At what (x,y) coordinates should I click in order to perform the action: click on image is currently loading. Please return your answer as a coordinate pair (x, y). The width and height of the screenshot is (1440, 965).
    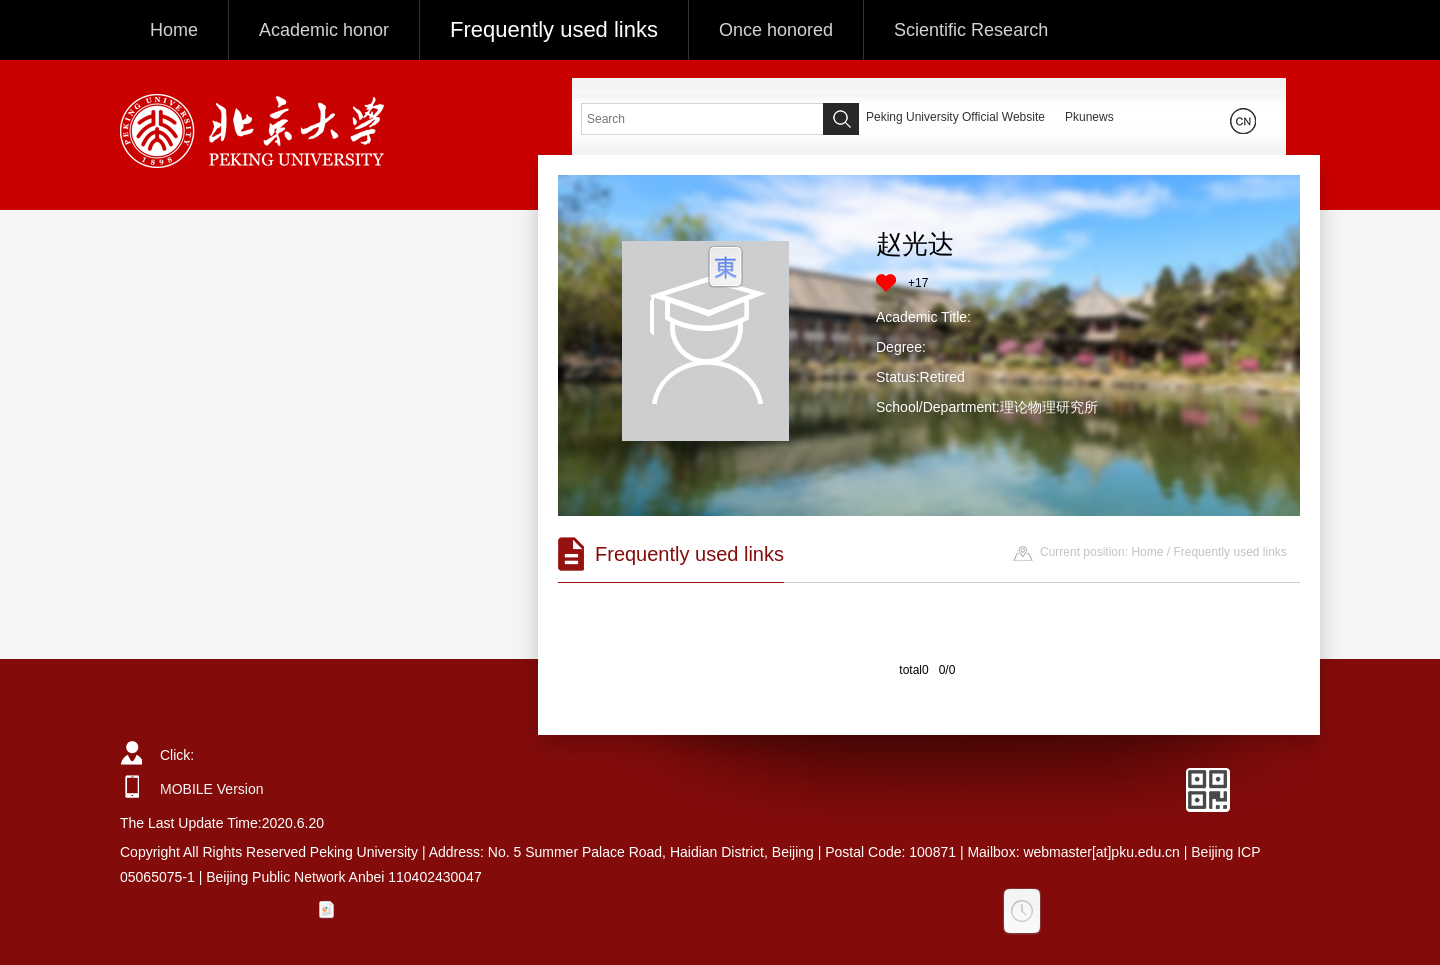
    Looking at the image, I should click on (1022, 911).